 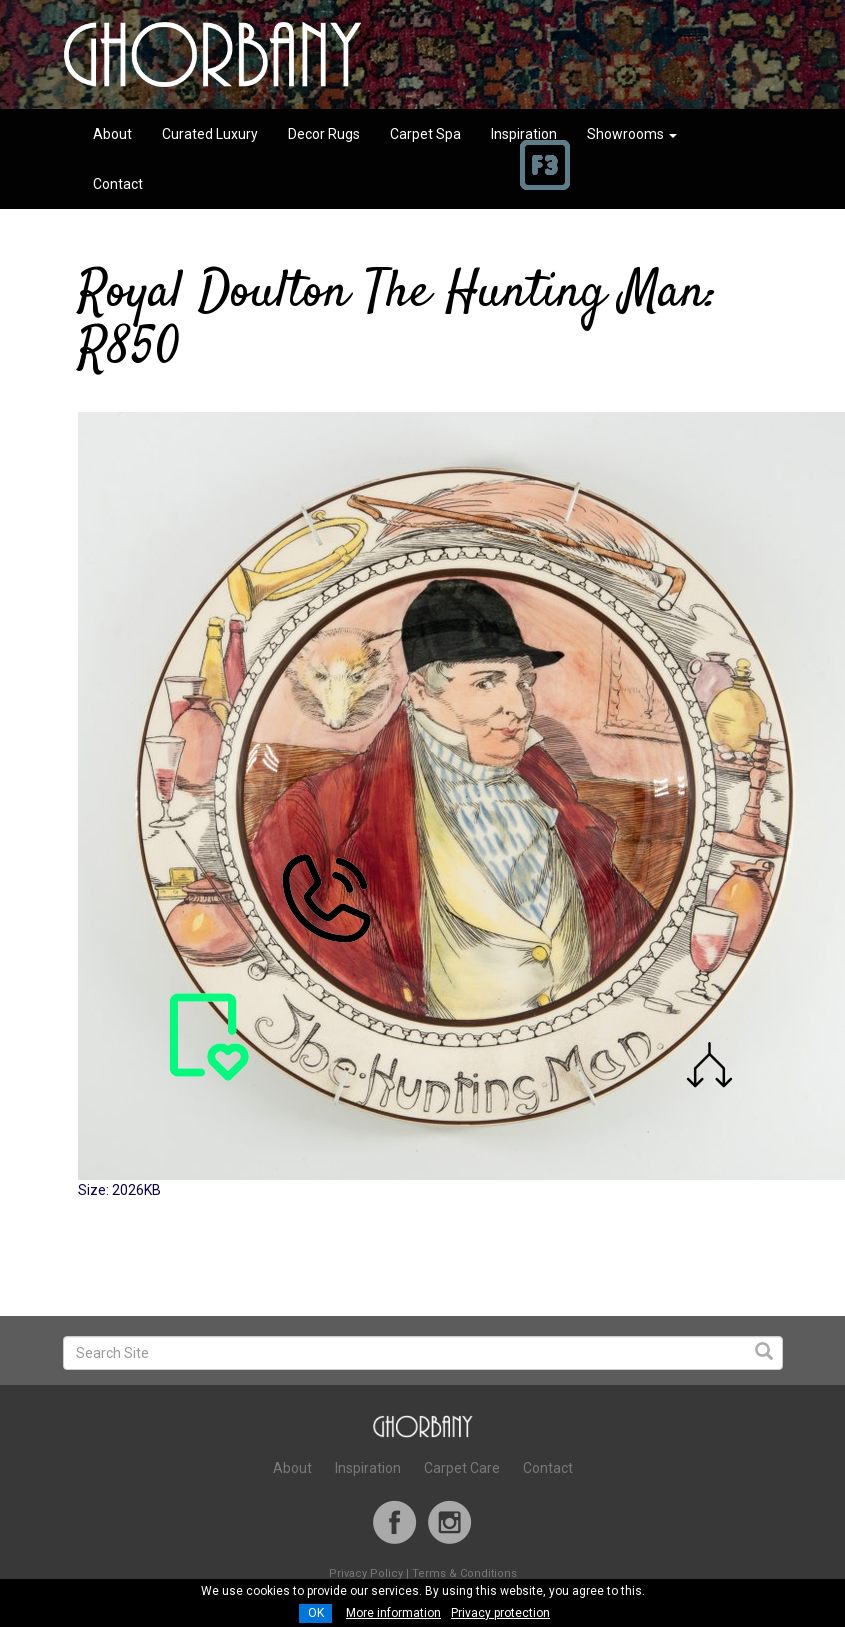 What do you see at coordinates (203, 1035) in the screenshot?
I see `add tablet to favorites` at bounding box center [203, 1035].